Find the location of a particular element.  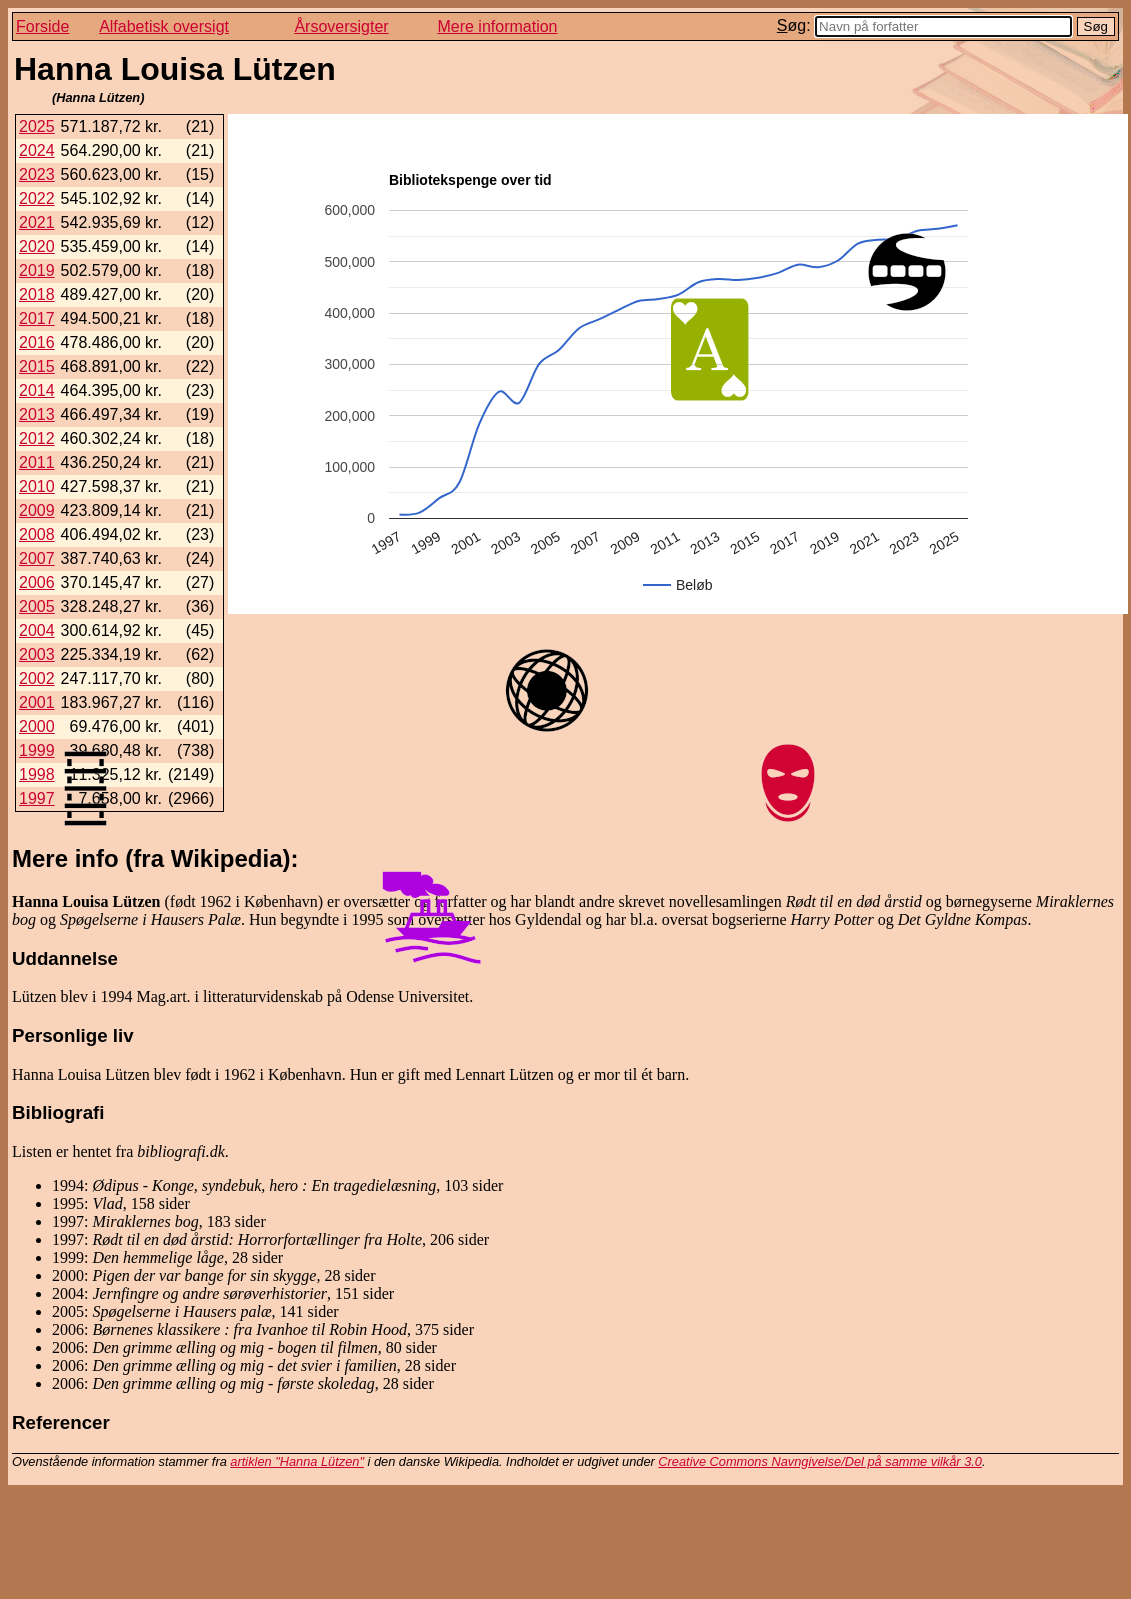

access video or media gallery is located at coordinates (907, 272).